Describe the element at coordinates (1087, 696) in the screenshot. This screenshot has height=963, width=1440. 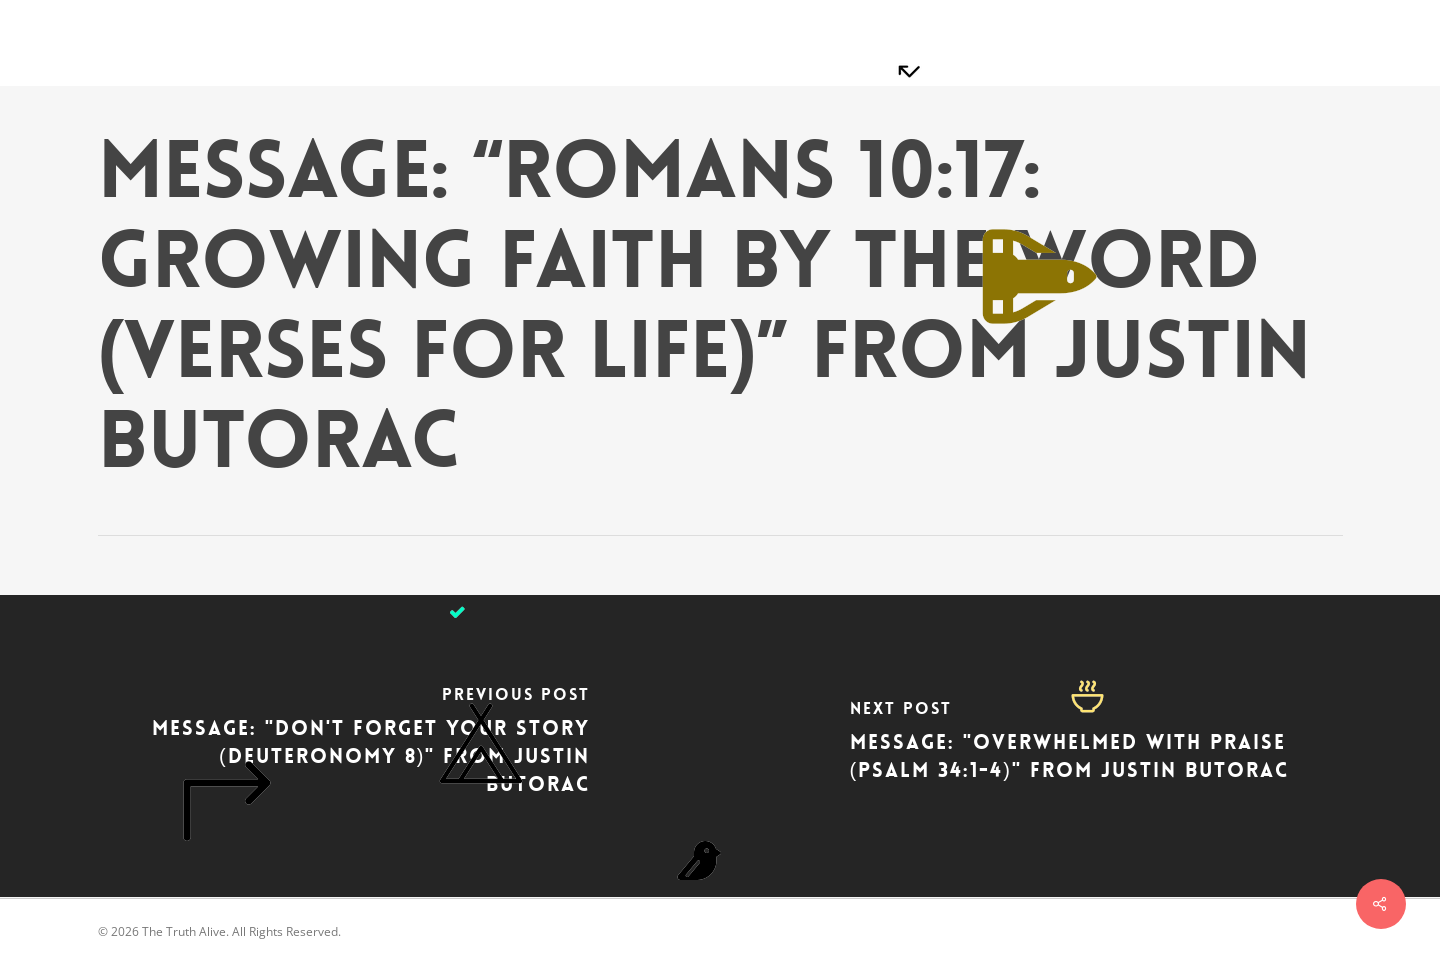
I see `view food or meal options` at that location.